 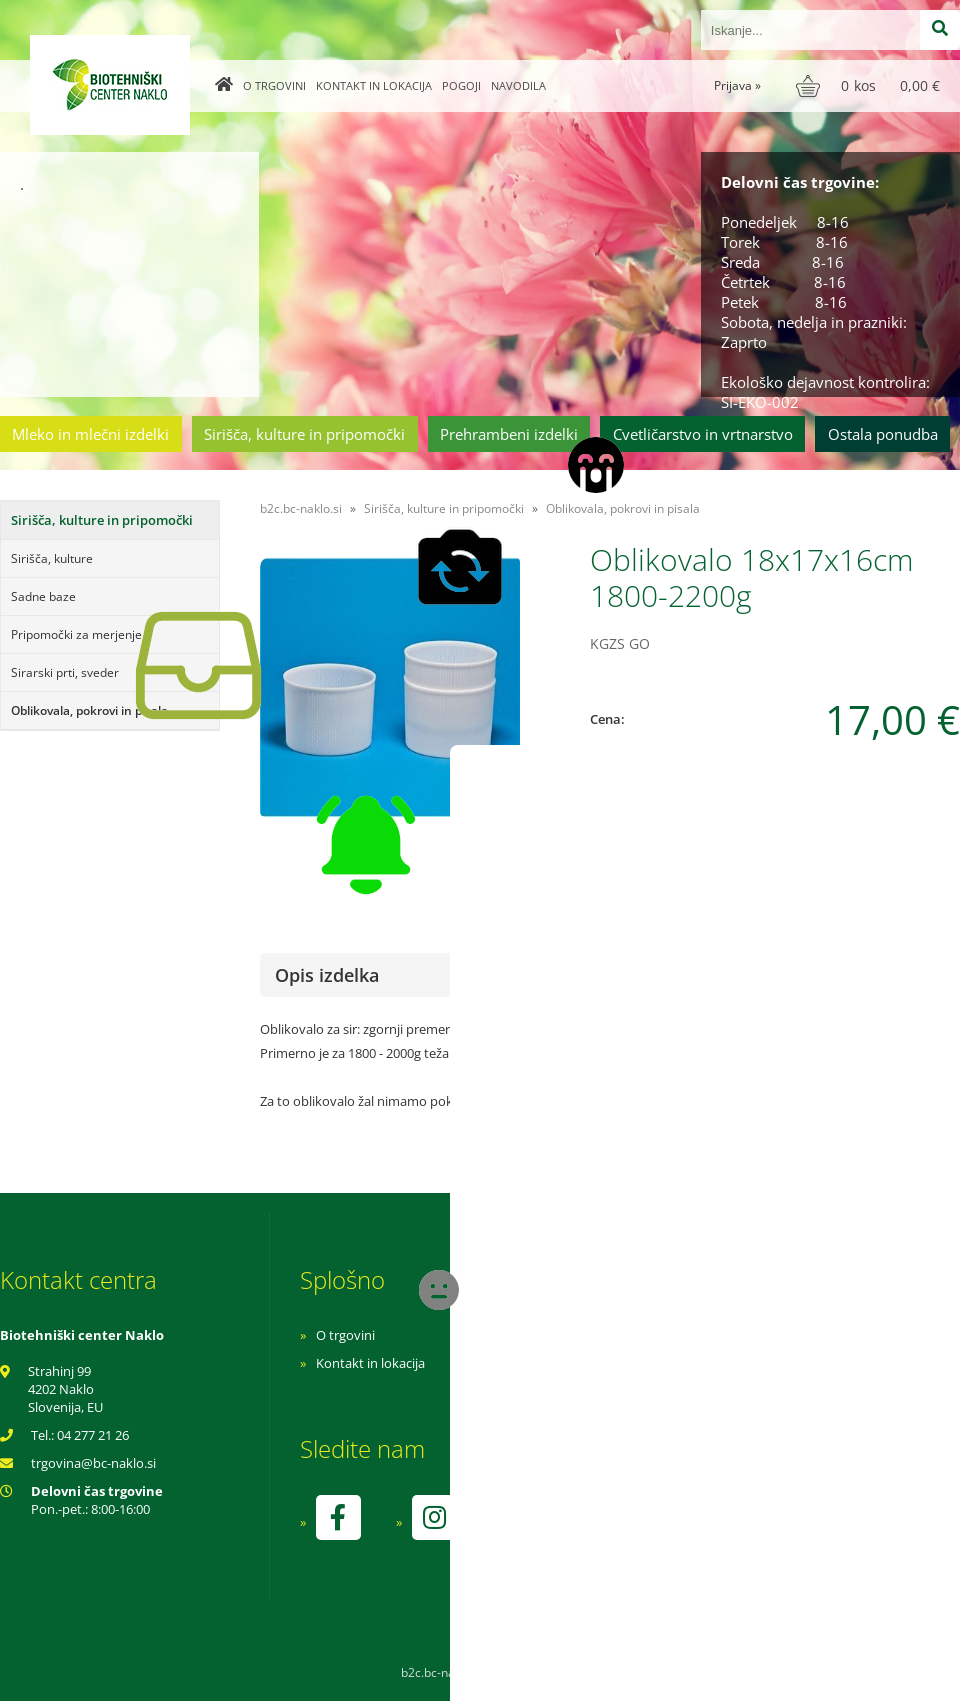 What do you see at coordinates (366, 845) in the screenshot?
I see `indicates new notifications are available` at bounding box center [366, 845].